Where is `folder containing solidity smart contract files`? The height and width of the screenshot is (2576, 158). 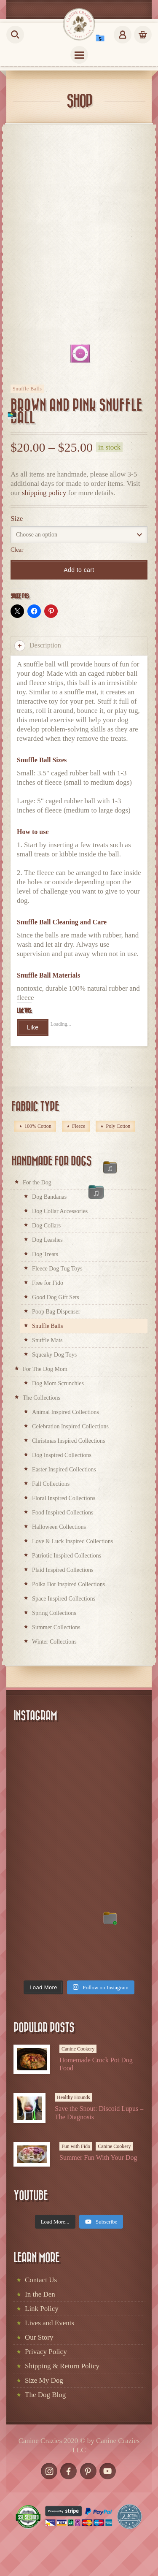 folder containing solidity smart contract files is located at coordinates (100, 38).